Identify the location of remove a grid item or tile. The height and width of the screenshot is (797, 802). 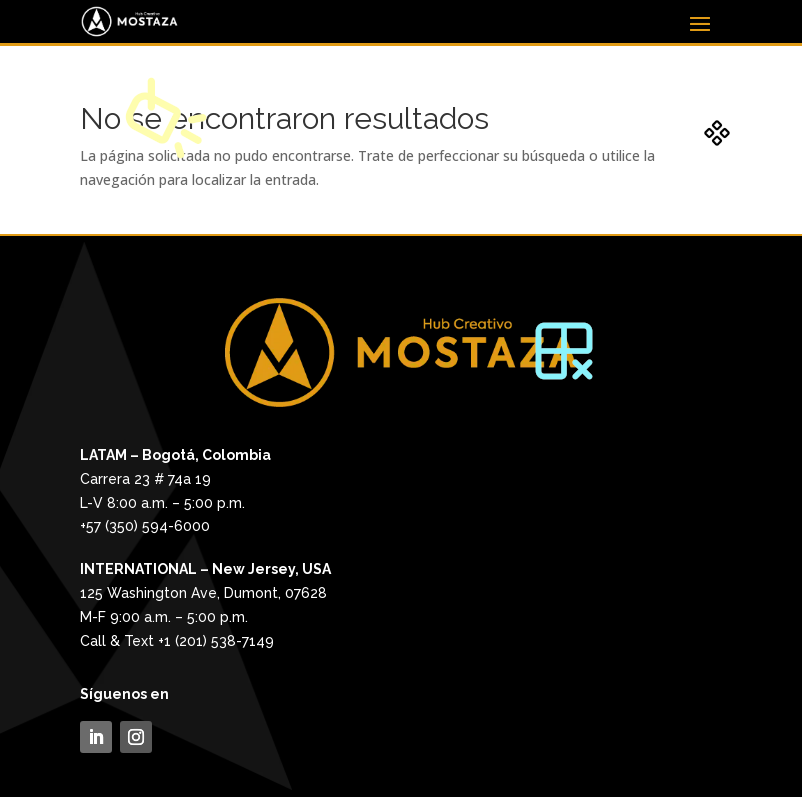
(564, 351).